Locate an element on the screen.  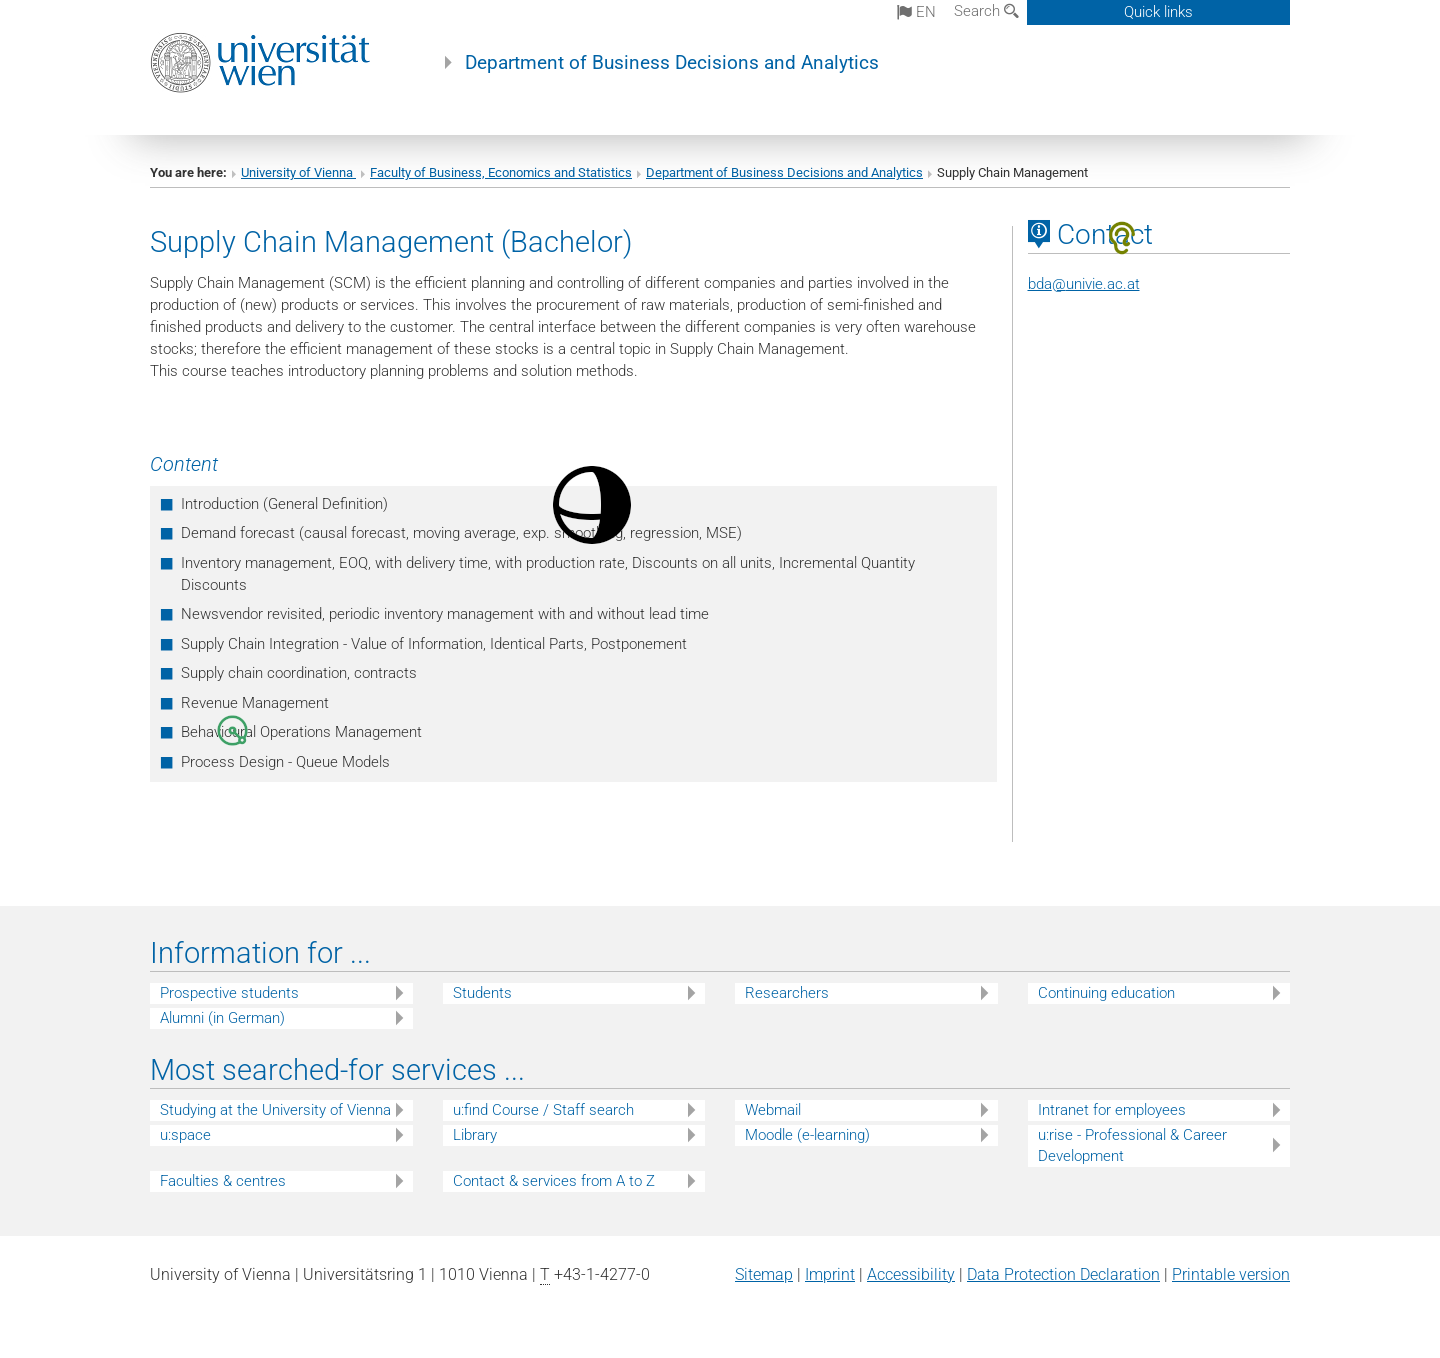
adjust search radius or distance is located at coordinates (232, 730).